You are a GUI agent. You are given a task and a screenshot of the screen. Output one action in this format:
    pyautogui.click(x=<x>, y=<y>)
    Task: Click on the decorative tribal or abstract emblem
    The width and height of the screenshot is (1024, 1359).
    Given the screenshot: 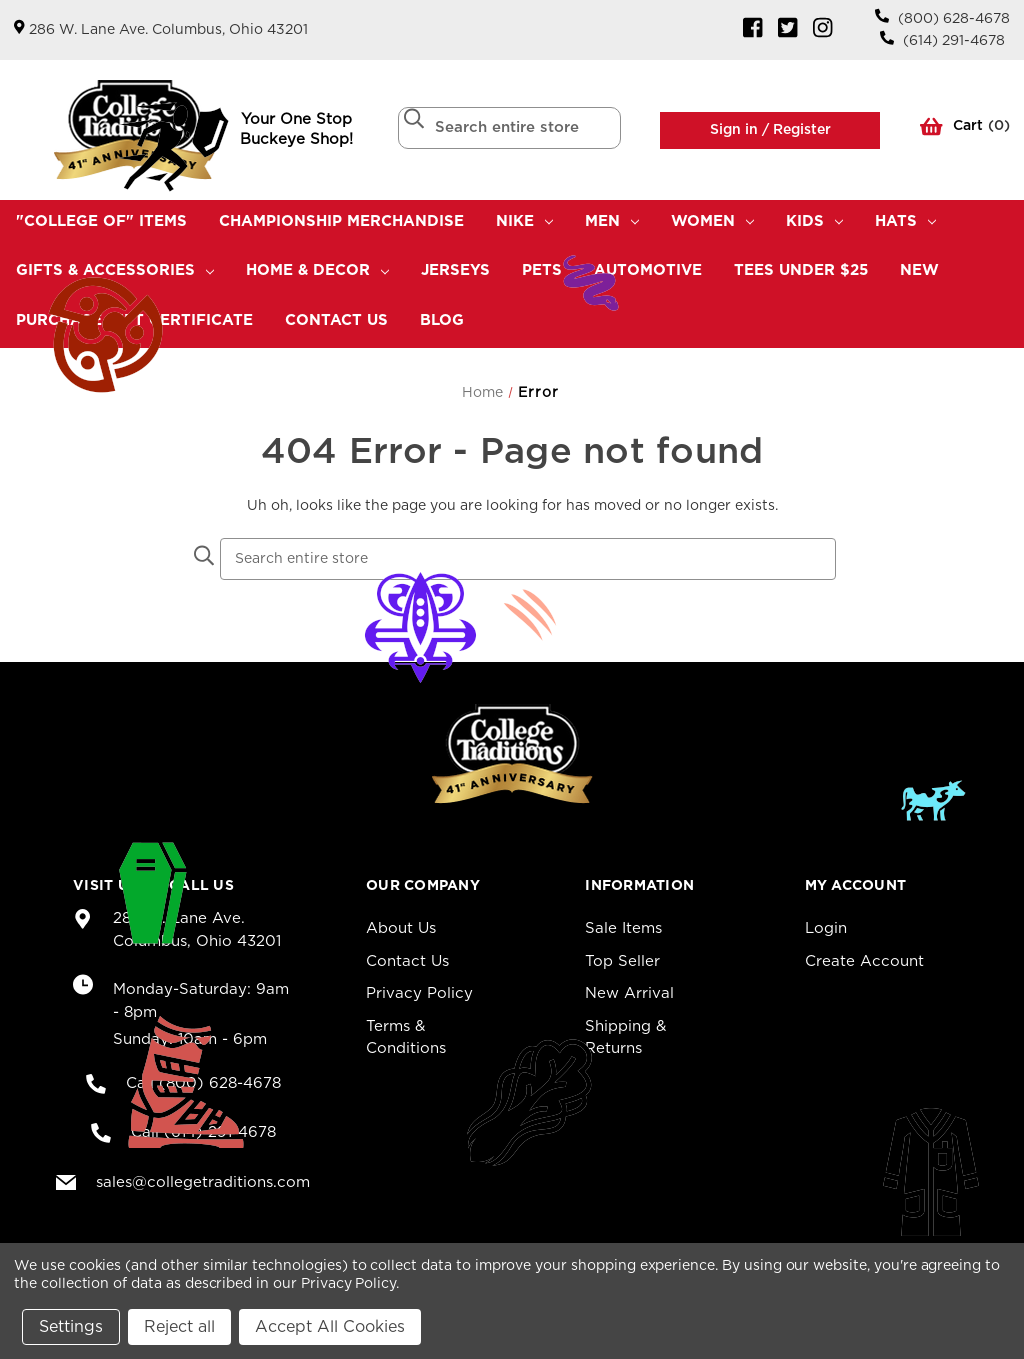 What is the action you would take?
    pyautogui.click(x=420, y=627)
    